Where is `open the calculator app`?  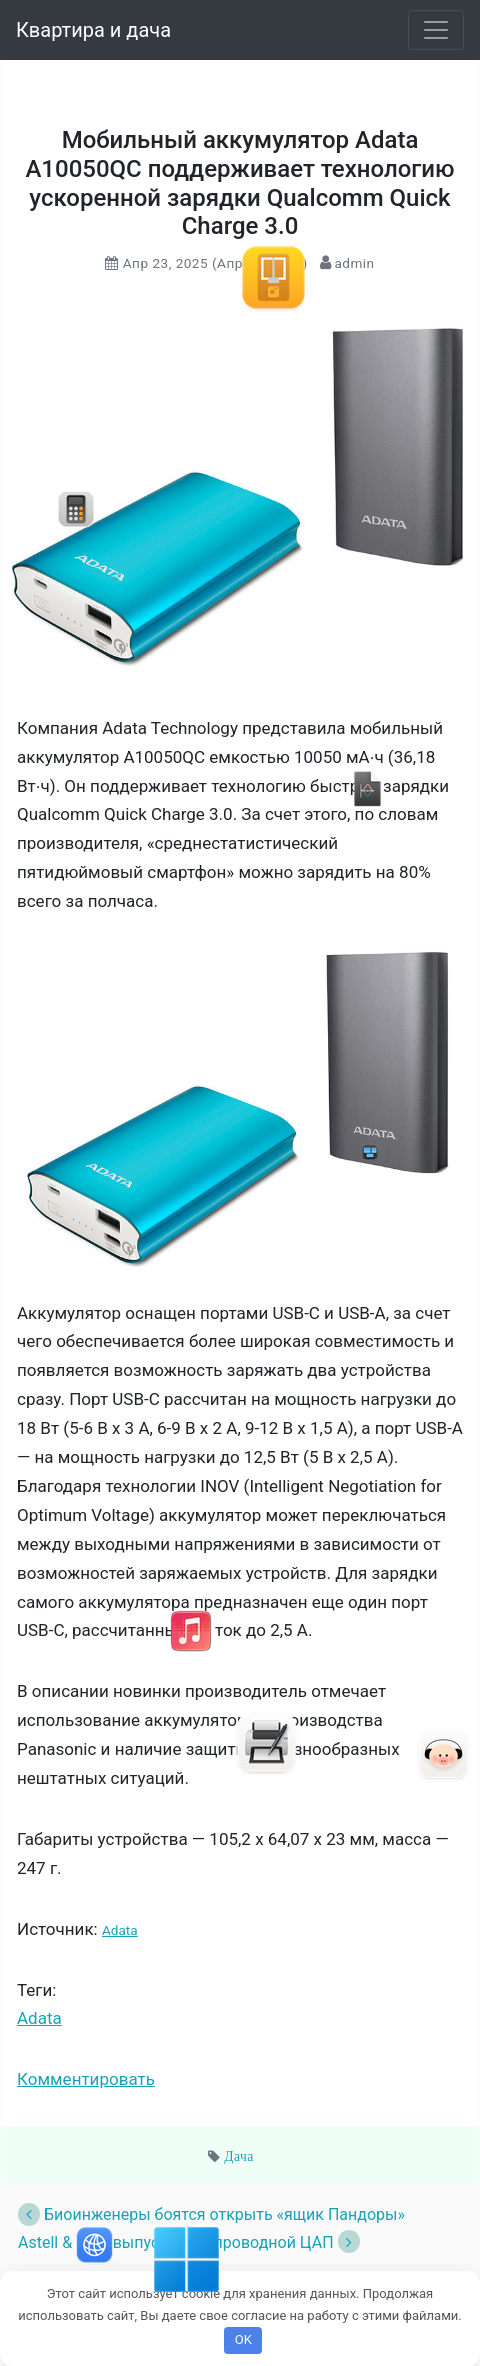
open the calculator app is located at coordinates (76, 509).